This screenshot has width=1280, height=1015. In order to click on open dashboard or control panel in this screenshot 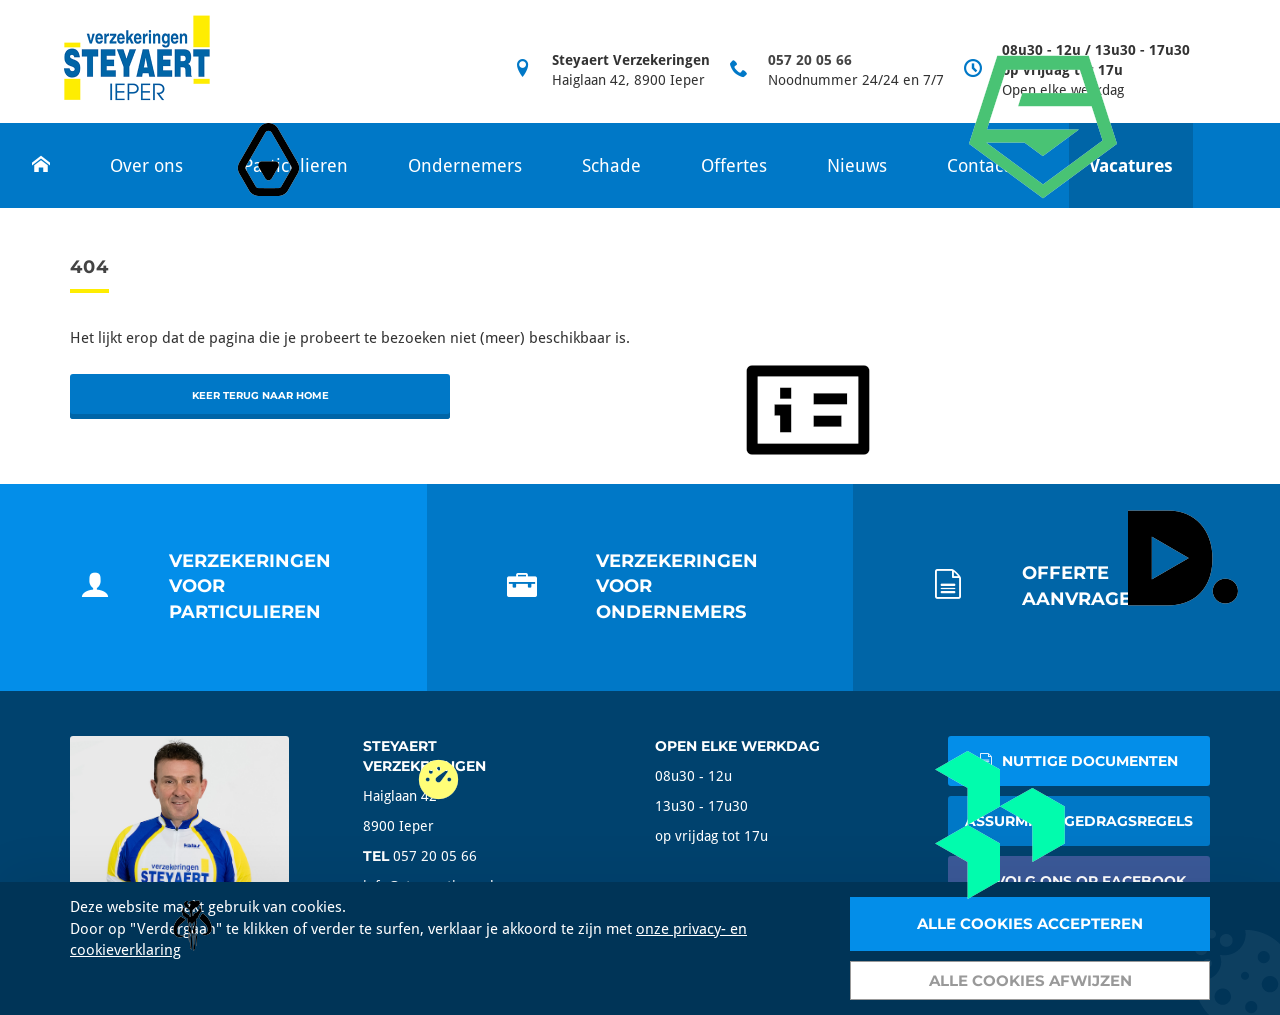, I will do `click(438, 779)`.